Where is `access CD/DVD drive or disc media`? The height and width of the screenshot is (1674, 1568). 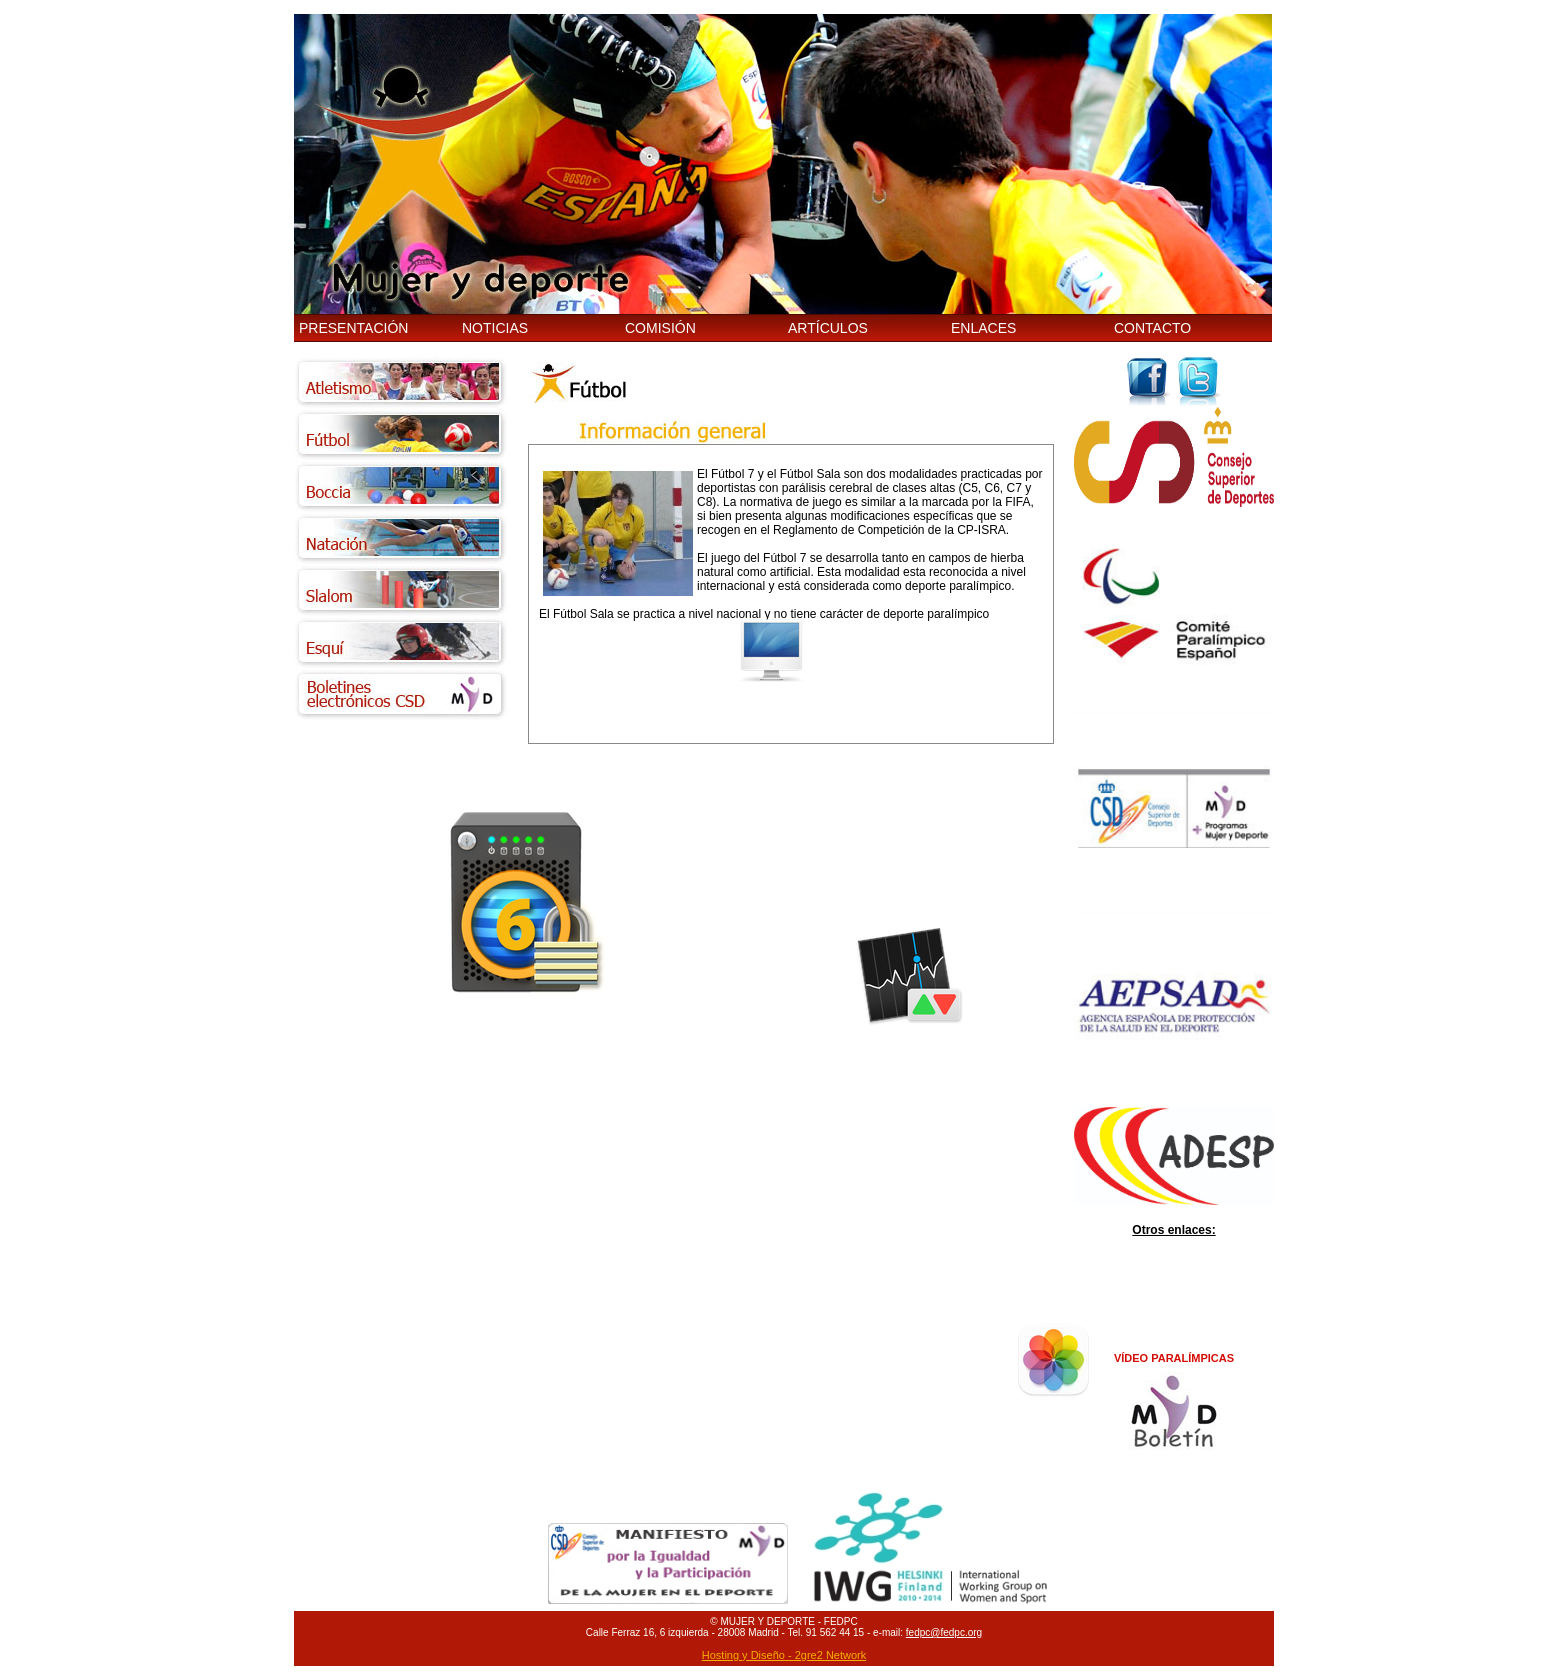 access CD/DVD drive or disc media is located at coordinates (649, 156).